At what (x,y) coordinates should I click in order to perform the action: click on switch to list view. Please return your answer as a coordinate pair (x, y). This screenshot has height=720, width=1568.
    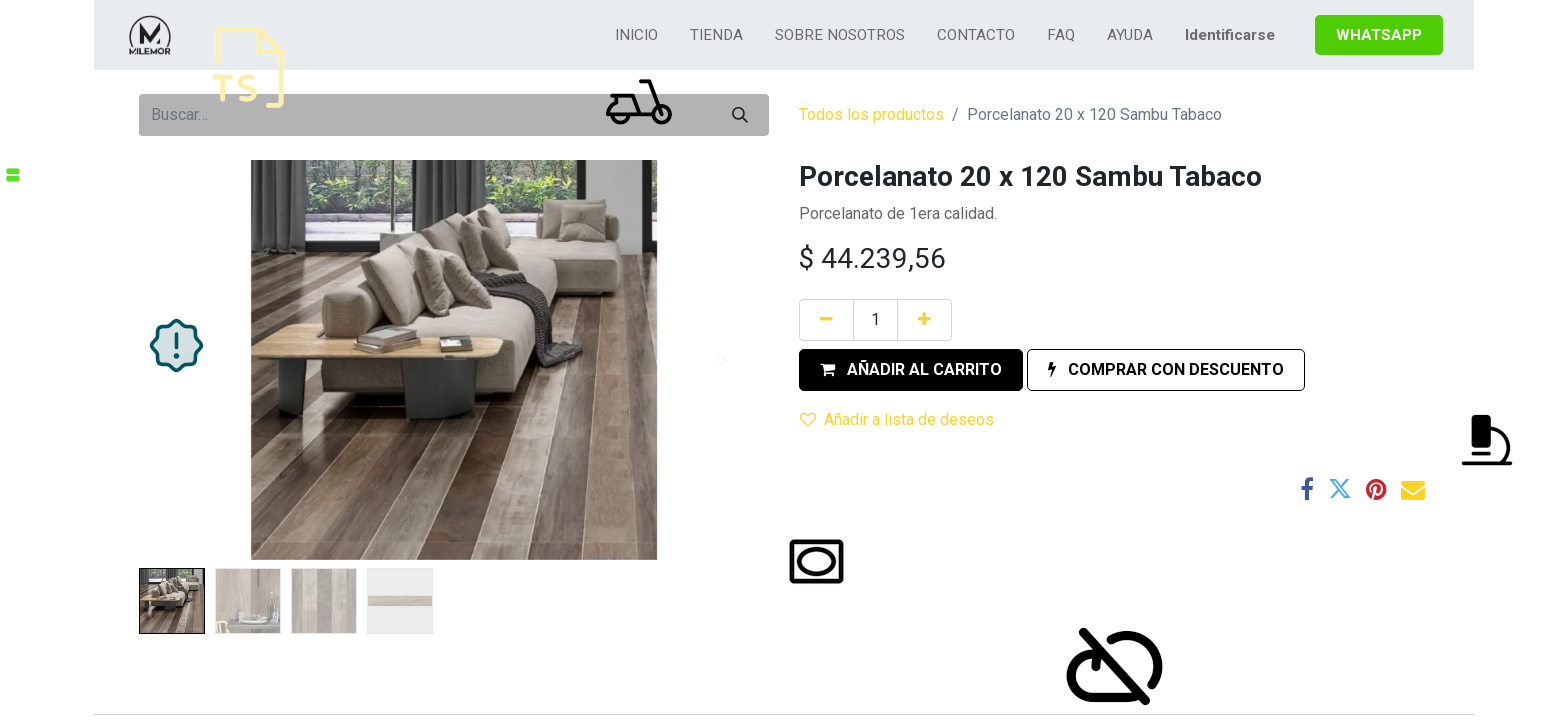
    Looking at the image, I should click on (13, 175).